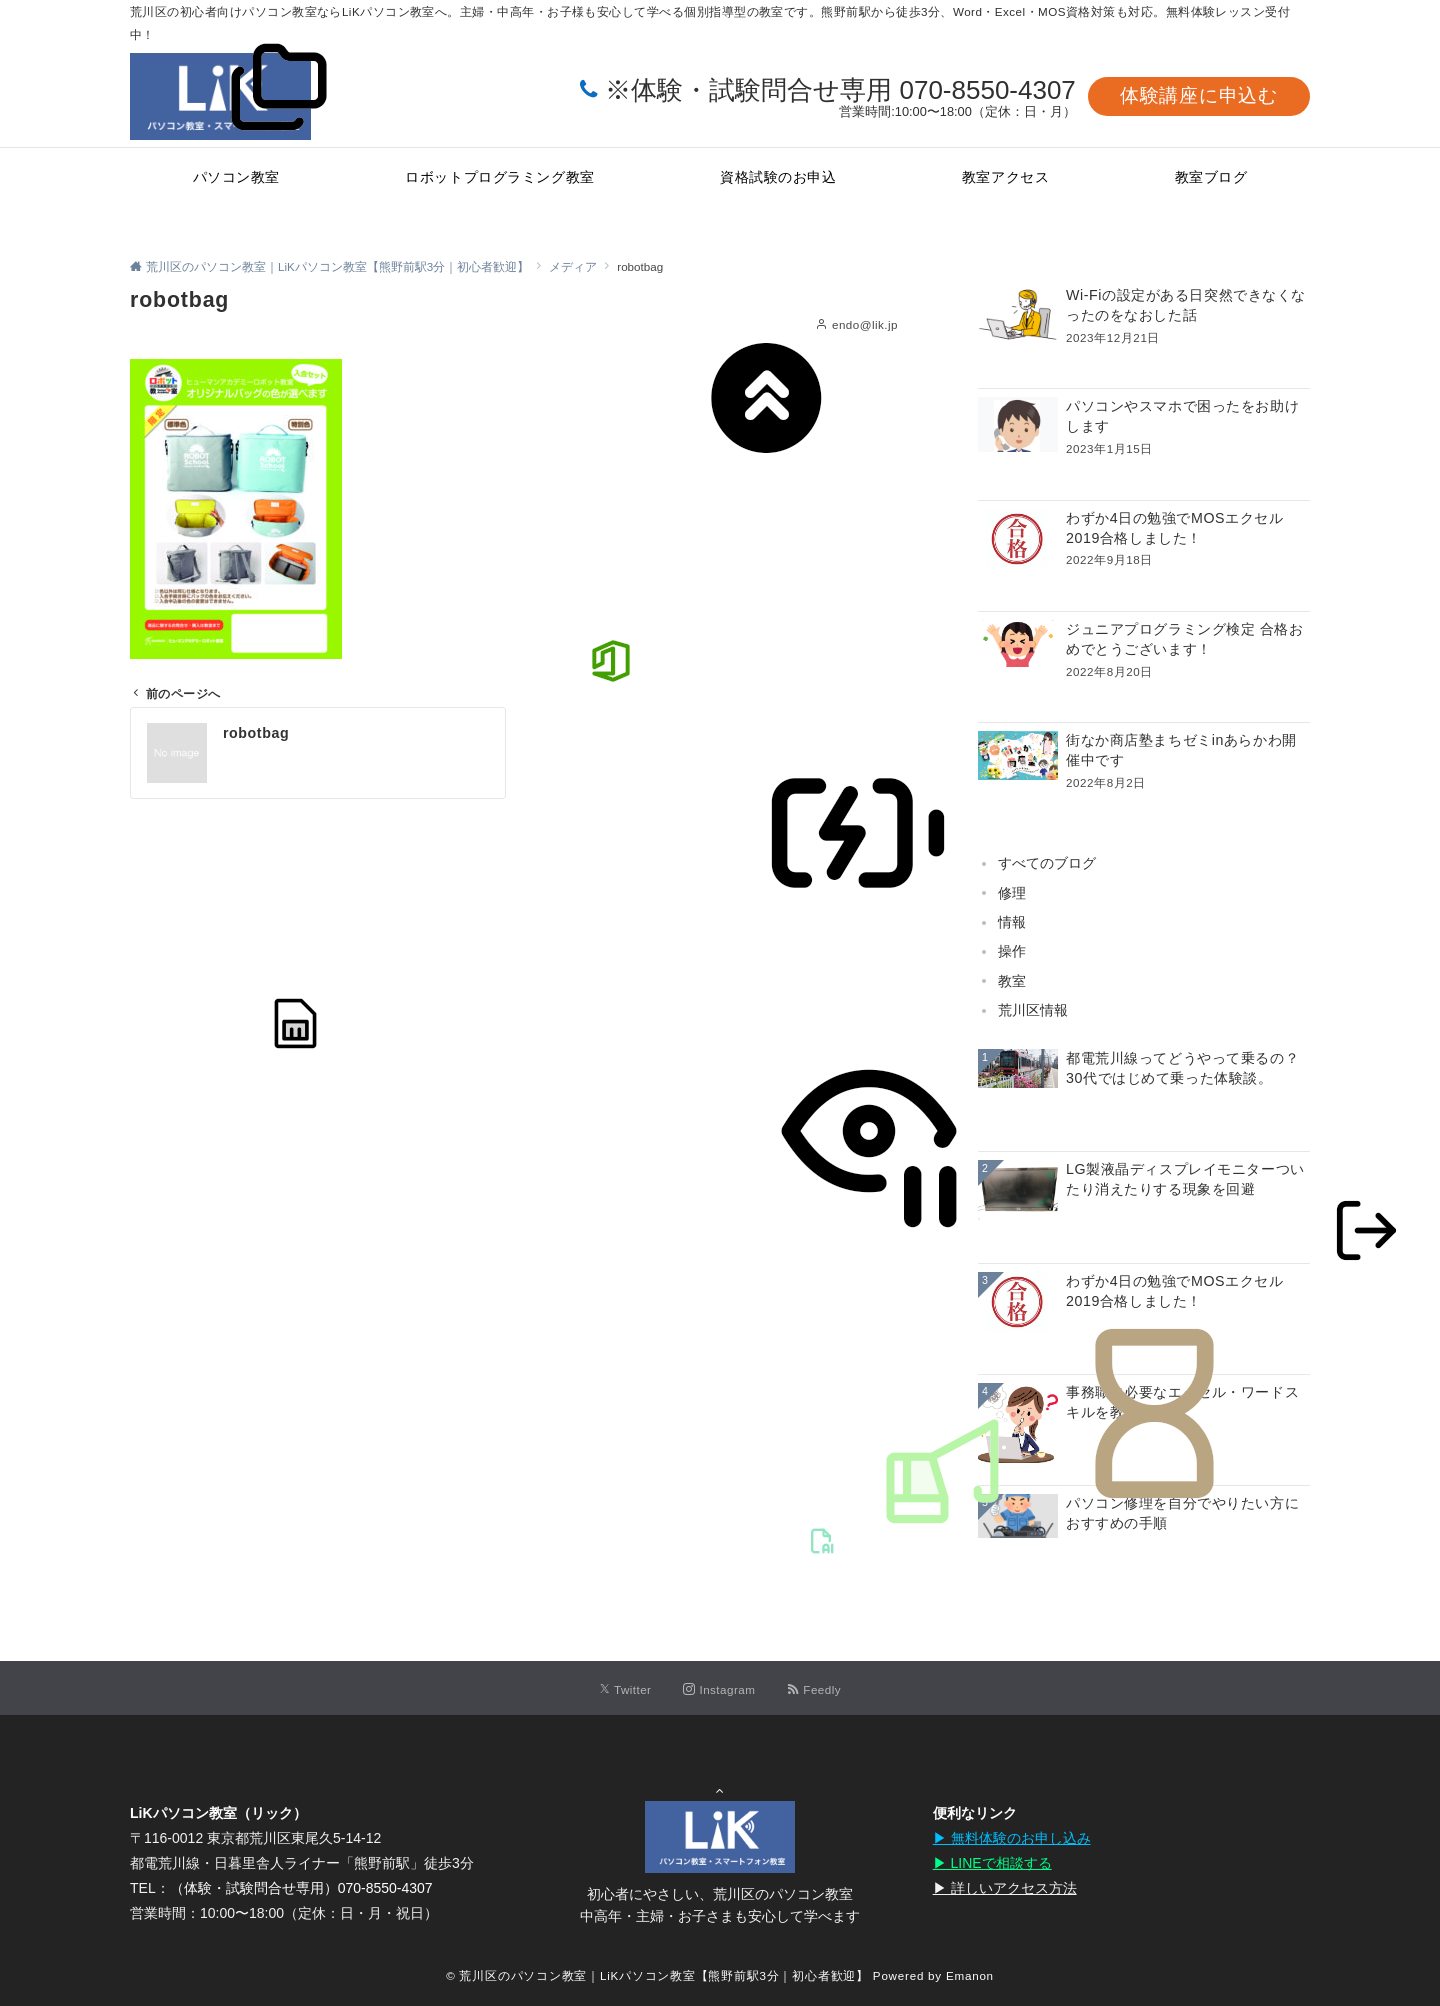 This screenshot has width=1440, height=2006. Describe the element at coordinates (279, 87) in the screenshot. I see `view all folders` at that location.